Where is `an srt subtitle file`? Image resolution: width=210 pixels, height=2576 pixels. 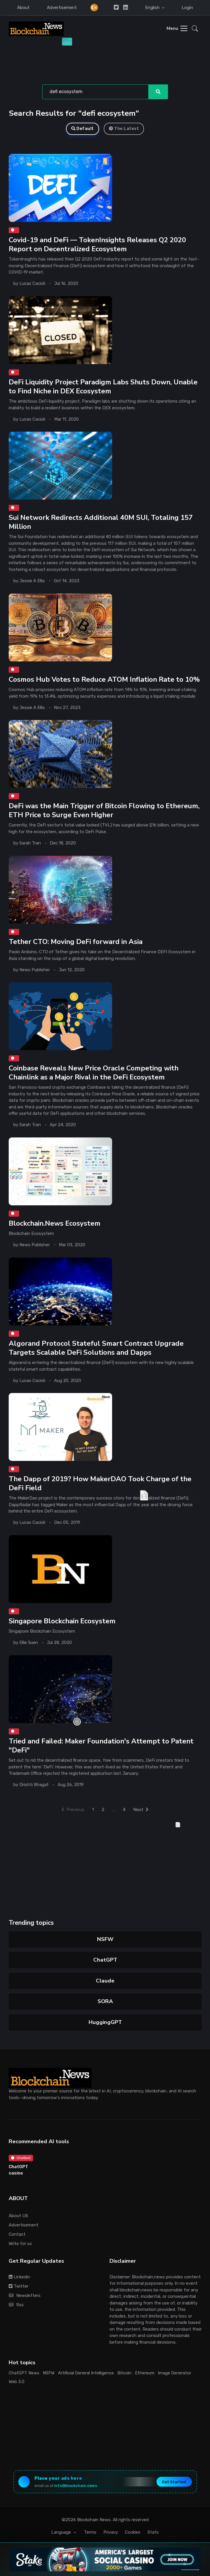 an srt subtitle file is located at coordinates (144, 1495).